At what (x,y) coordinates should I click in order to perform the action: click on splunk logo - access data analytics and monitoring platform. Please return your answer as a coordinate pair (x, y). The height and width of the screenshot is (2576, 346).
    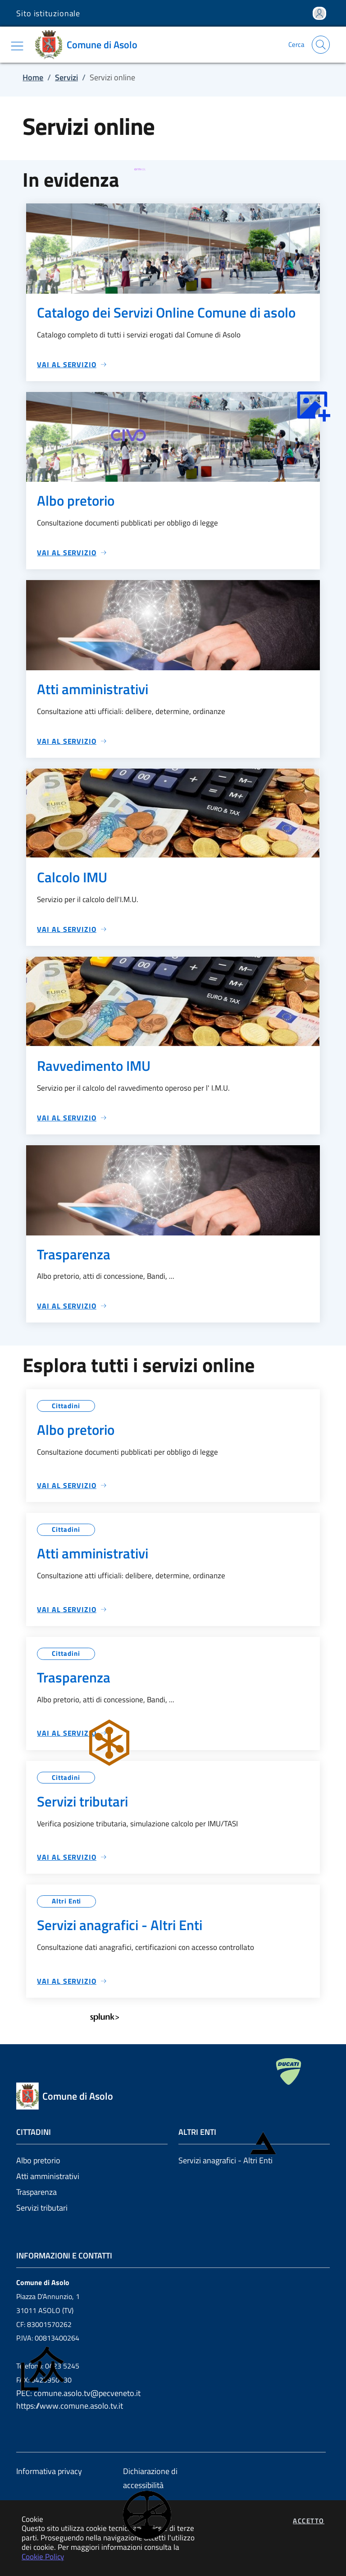
    Looking at the image, I should click on (105, 2018).